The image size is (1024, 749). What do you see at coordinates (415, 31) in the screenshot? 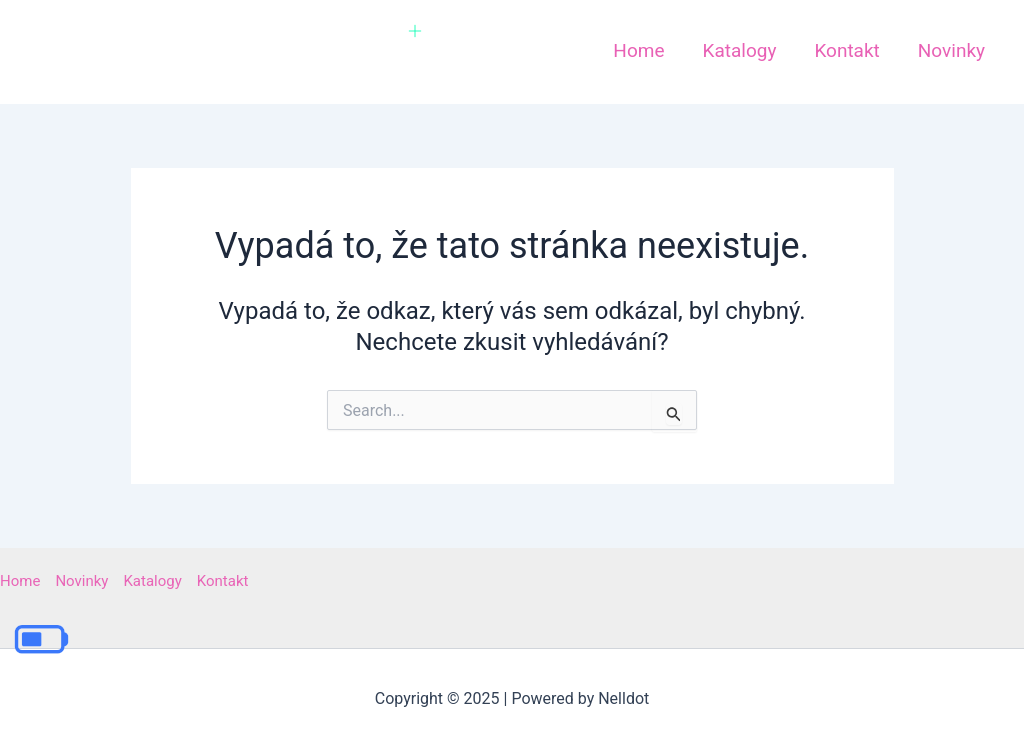
I see `add a new item` at bounding box center [415, 31].